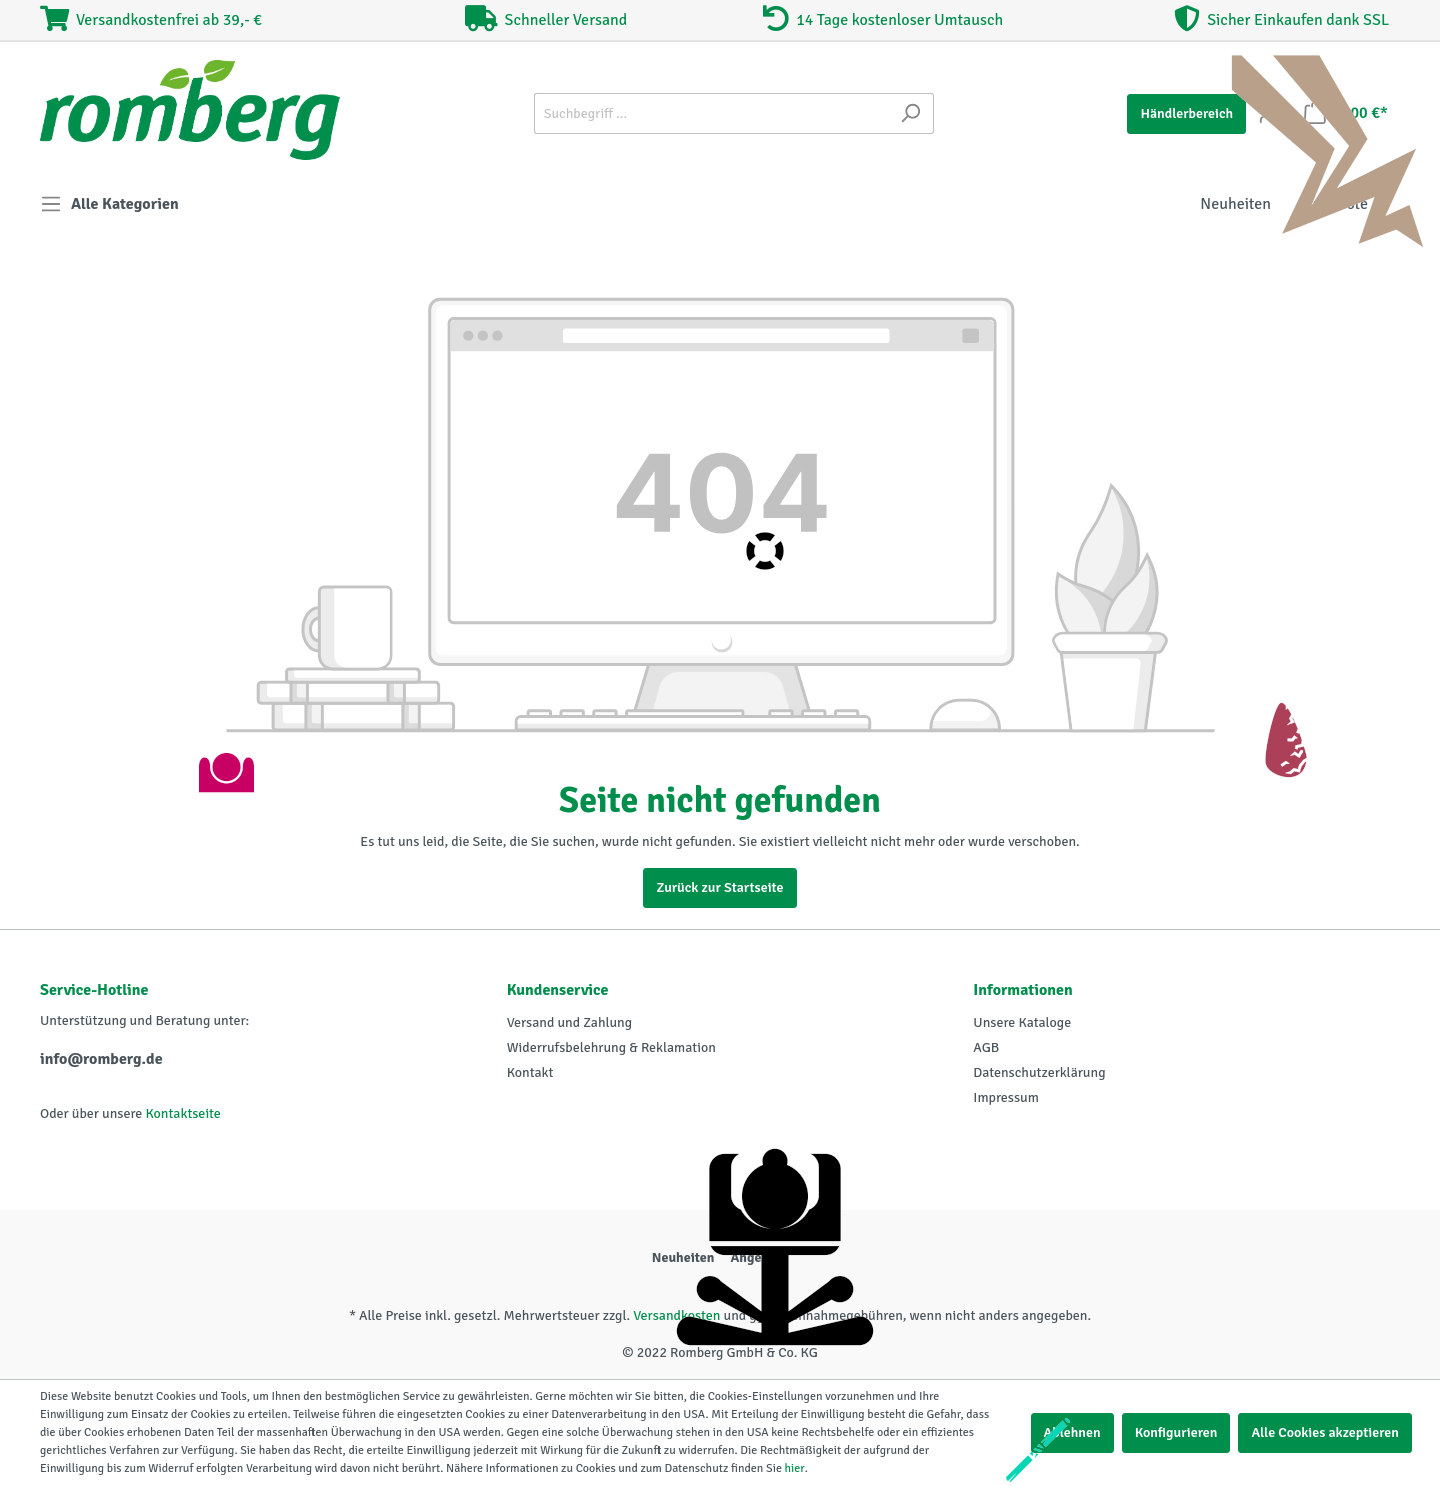 The width and height of the screenshot is (1440, 1486). What do you see at coordinates (775, 1247) in the screenshot?
I see `access meditation or mindfulness features` at bounding box center [775, 1247].